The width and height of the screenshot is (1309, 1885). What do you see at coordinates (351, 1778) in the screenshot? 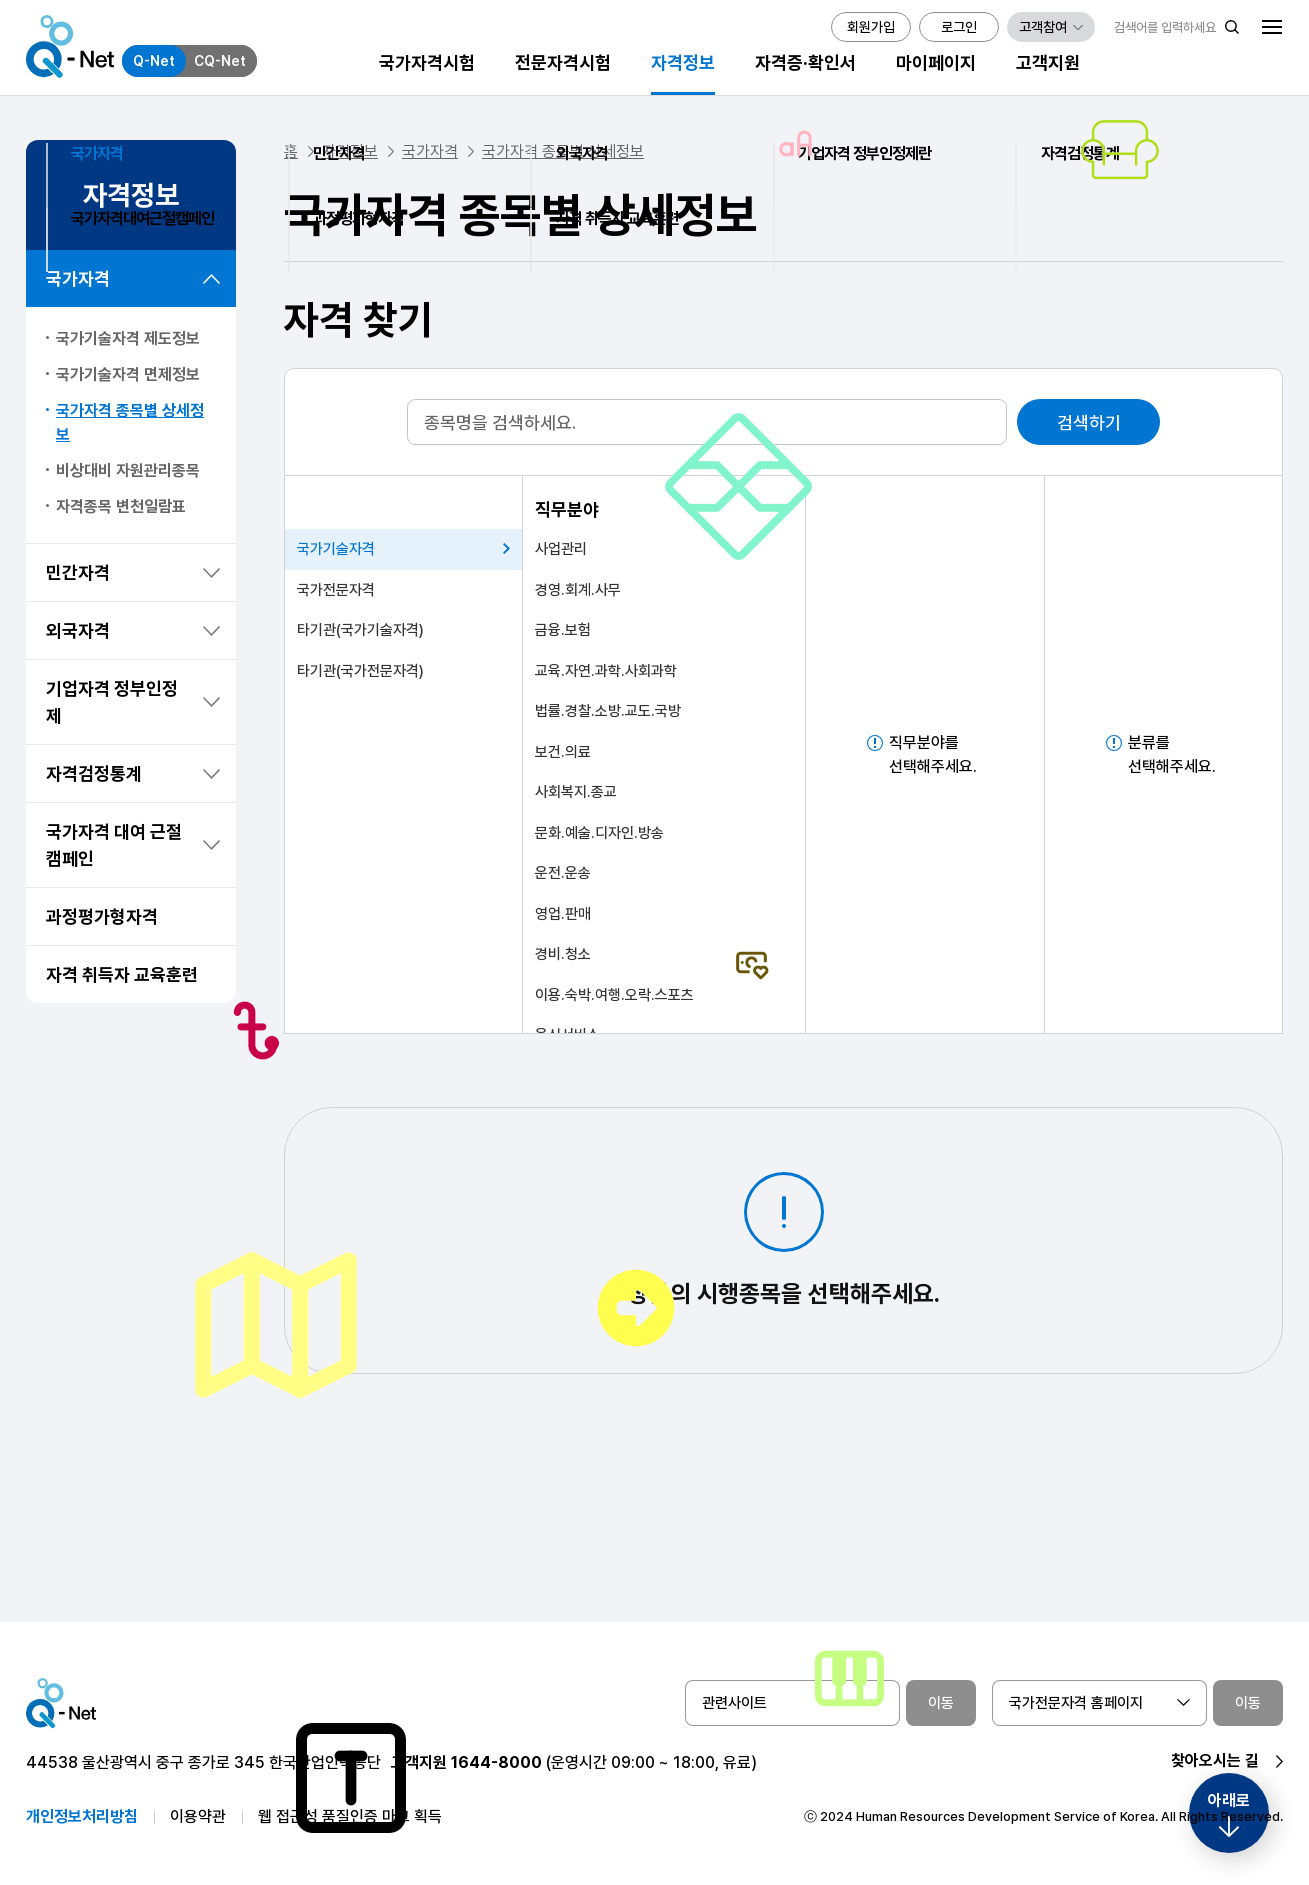
I see `insert a text box or text element` at bounding box center [351, 1778].